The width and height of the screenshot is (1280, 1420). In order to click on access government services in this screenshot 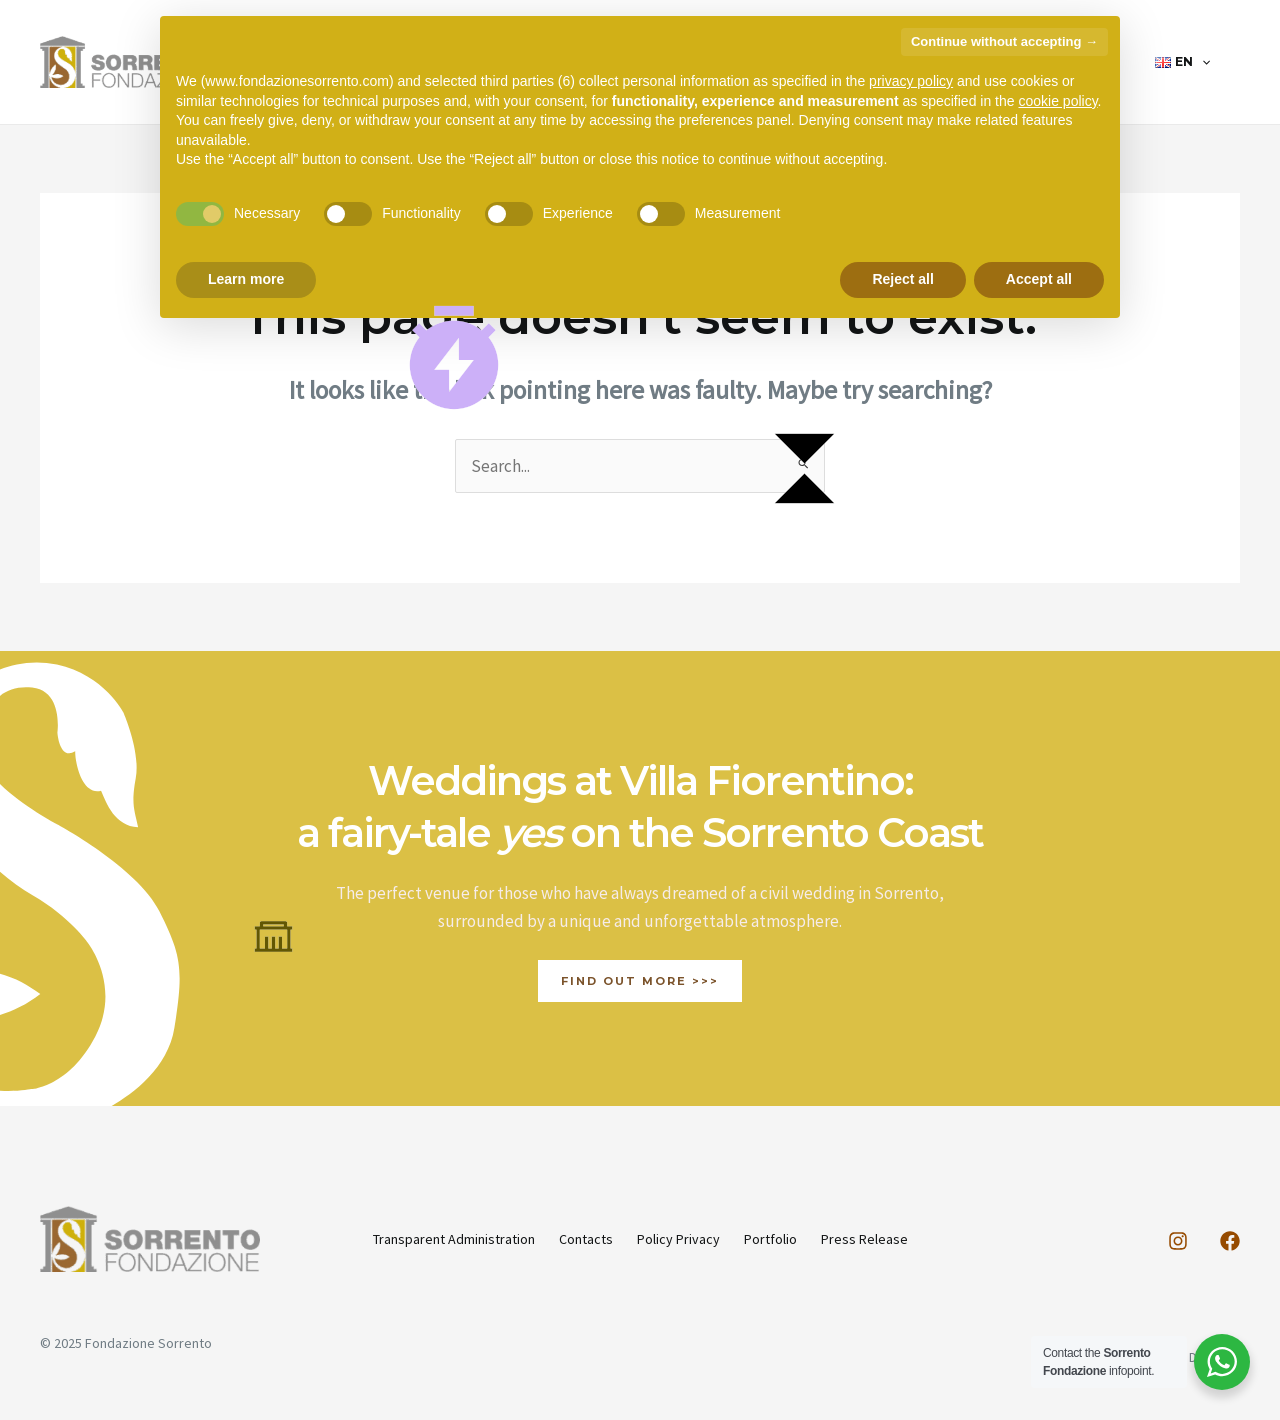, I will do `click(273, 936)`.